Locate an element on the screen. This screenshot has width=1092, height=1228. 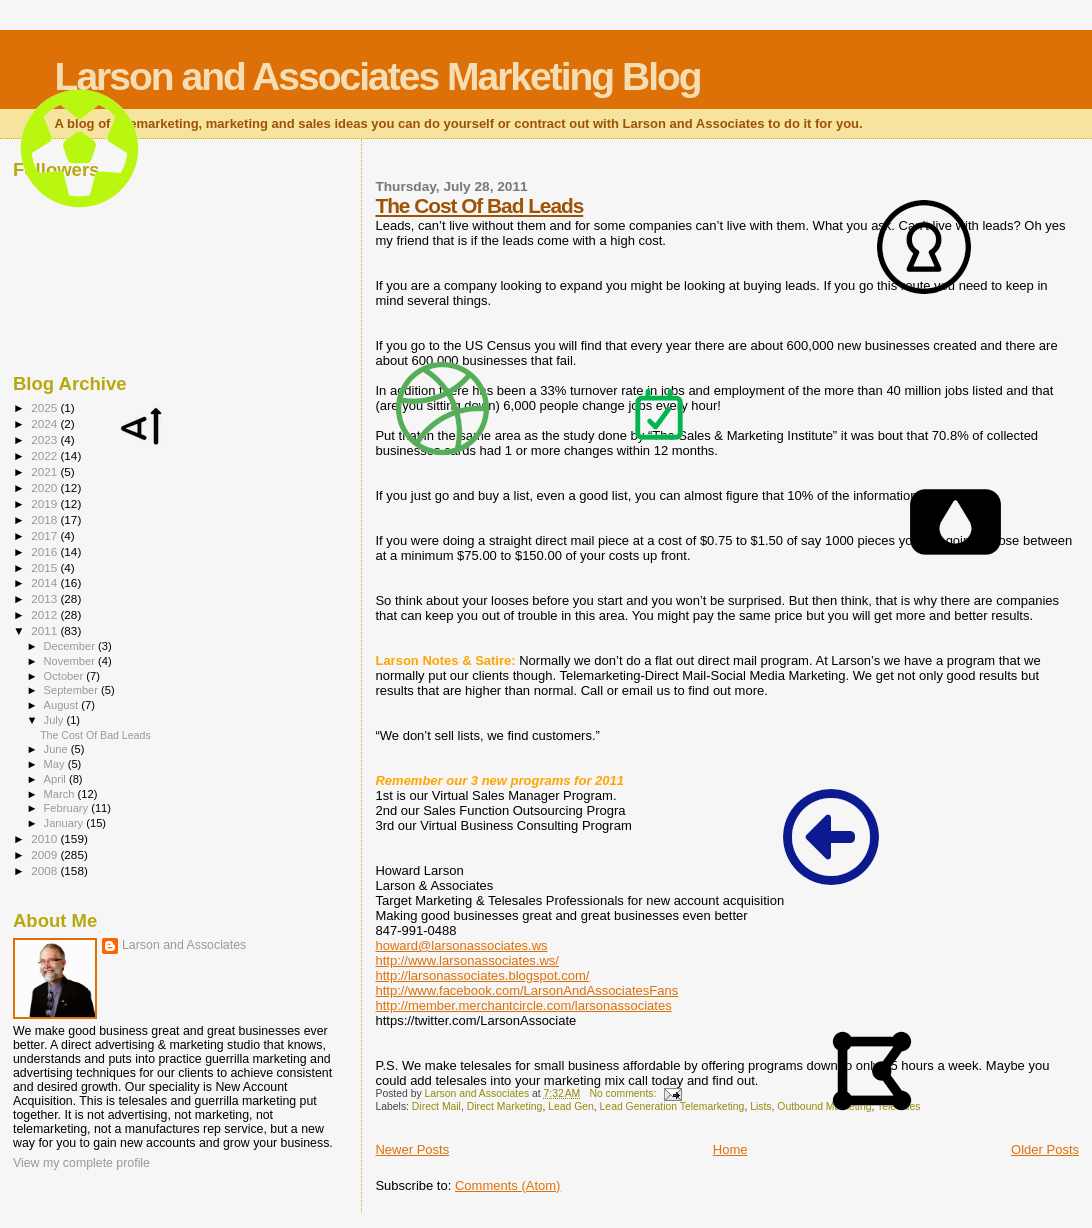
draw a custom polygon shape is located at coordinates (872, 1071).